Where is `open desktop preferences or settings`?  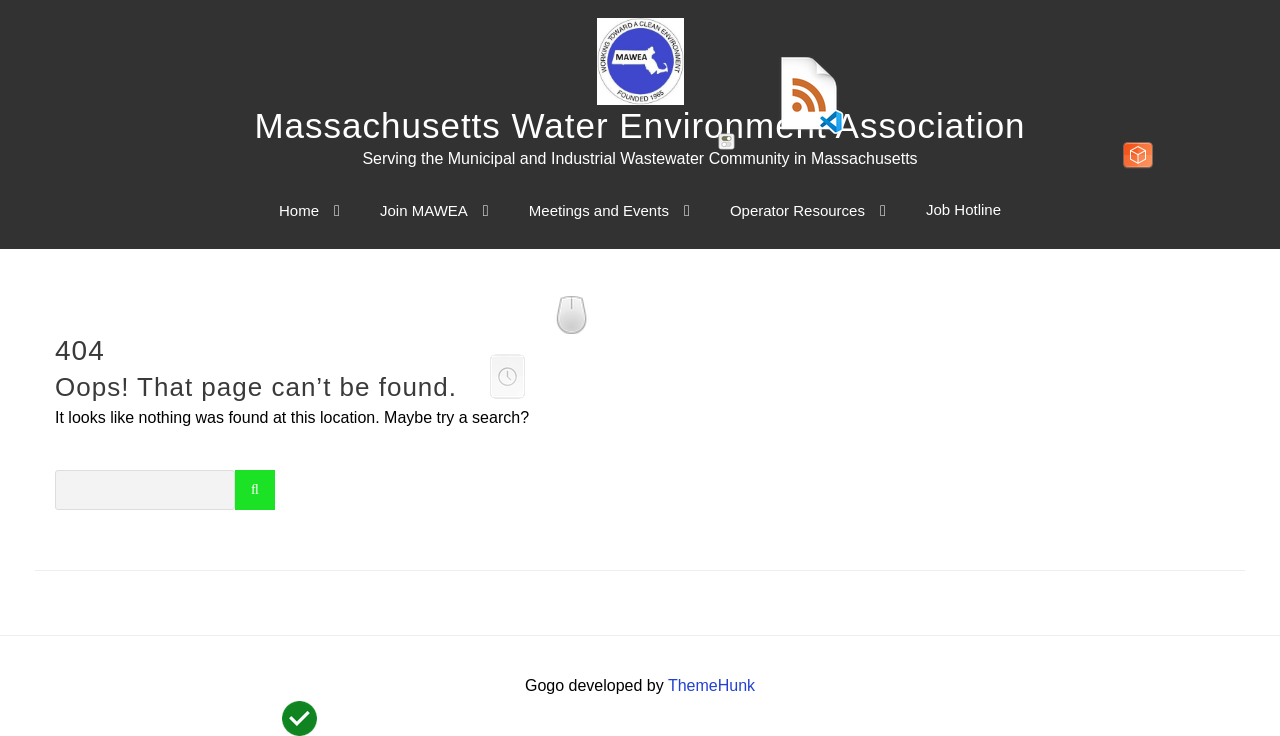
open desktop preferences or settings is located at coordinates (726, 141).